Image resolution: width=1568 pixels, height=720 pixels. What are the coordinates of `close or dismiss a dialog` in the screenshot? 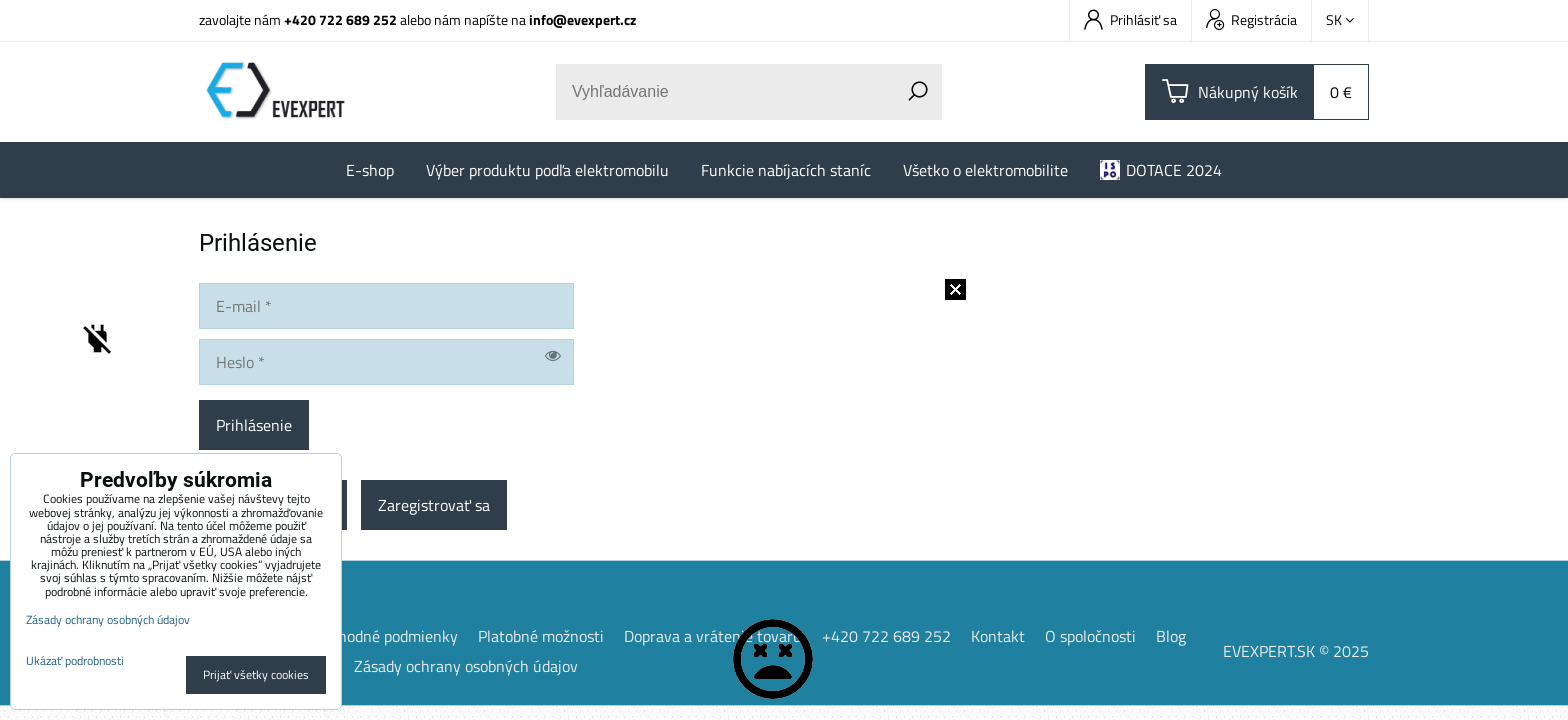 It's located at (955, 289).